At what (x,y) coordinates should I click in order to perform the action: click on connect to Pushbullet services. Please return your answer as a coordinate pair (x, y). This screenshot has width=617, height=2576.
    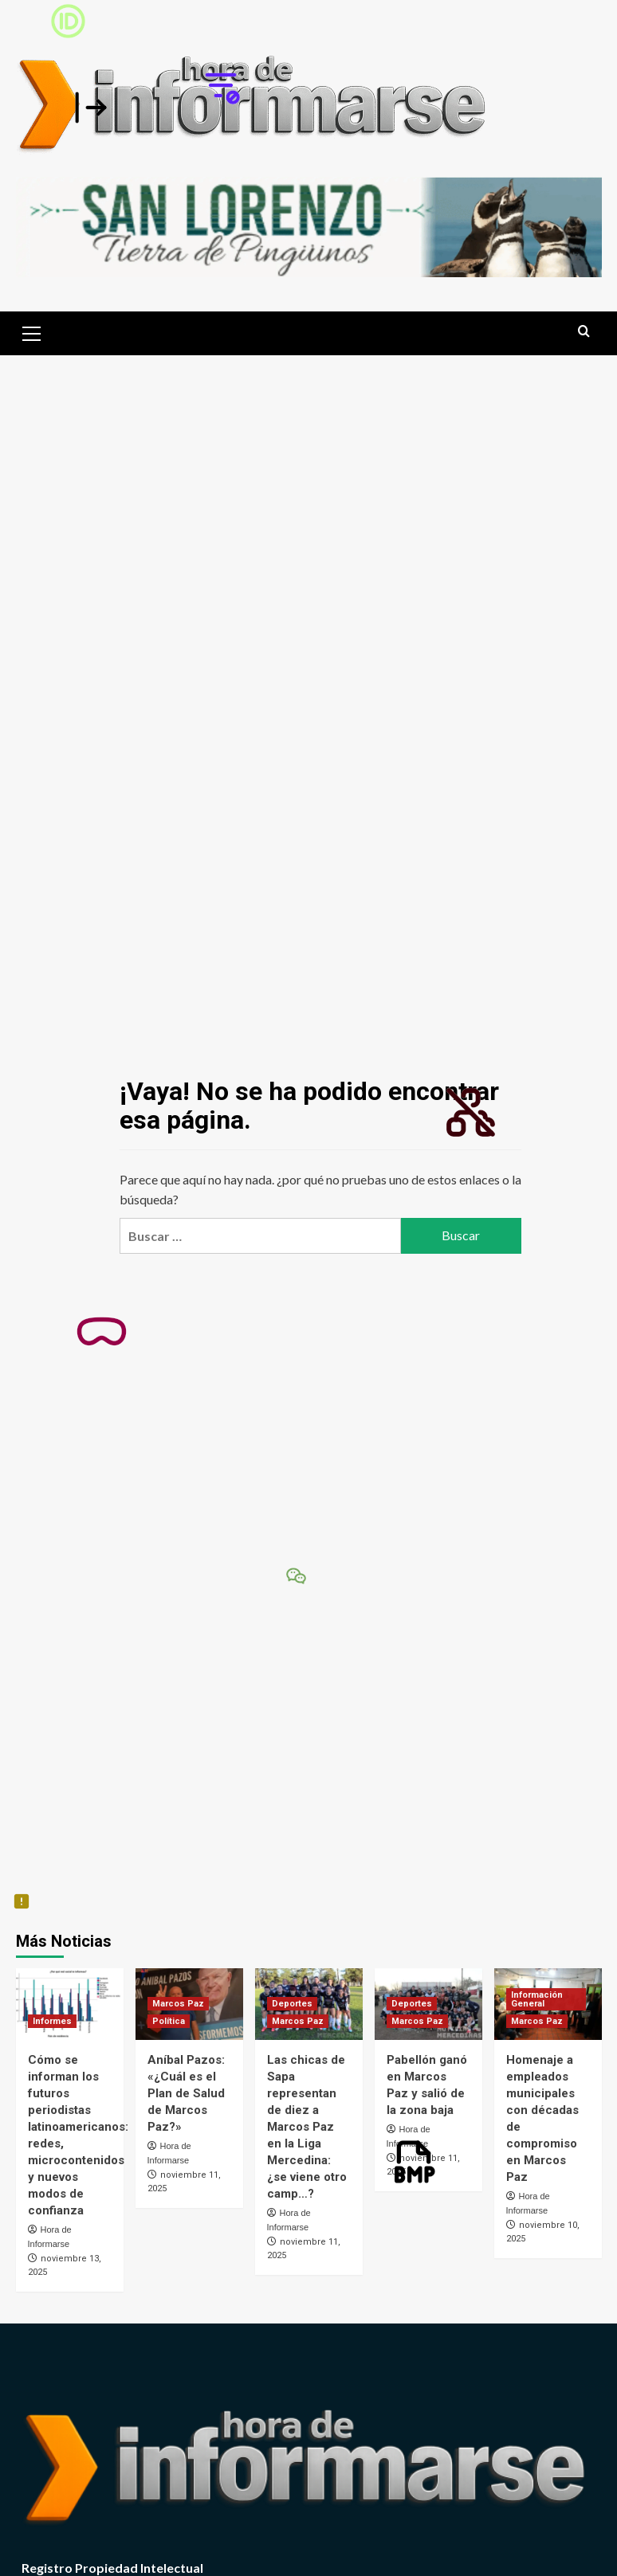
    Looking at the image, I should click on (68, 21).